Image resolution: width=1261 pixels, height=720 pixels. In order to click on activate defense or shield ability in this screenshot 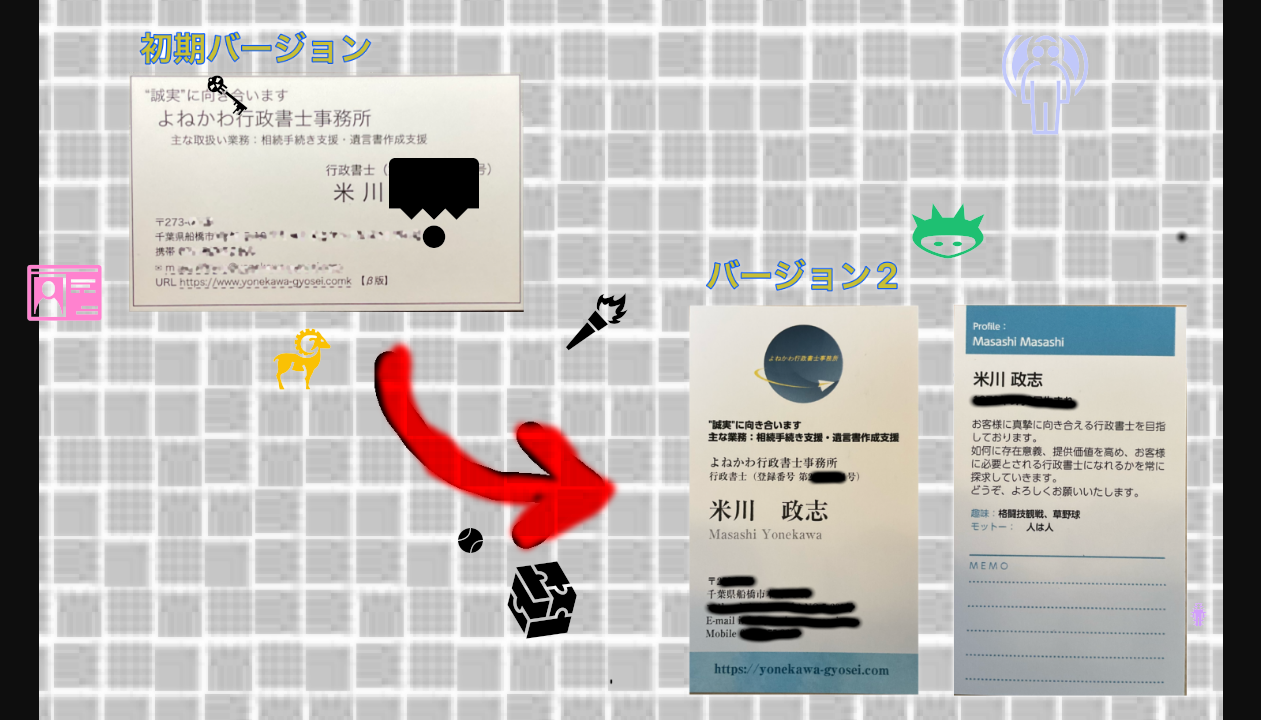, I will do `click(948, 232)`.